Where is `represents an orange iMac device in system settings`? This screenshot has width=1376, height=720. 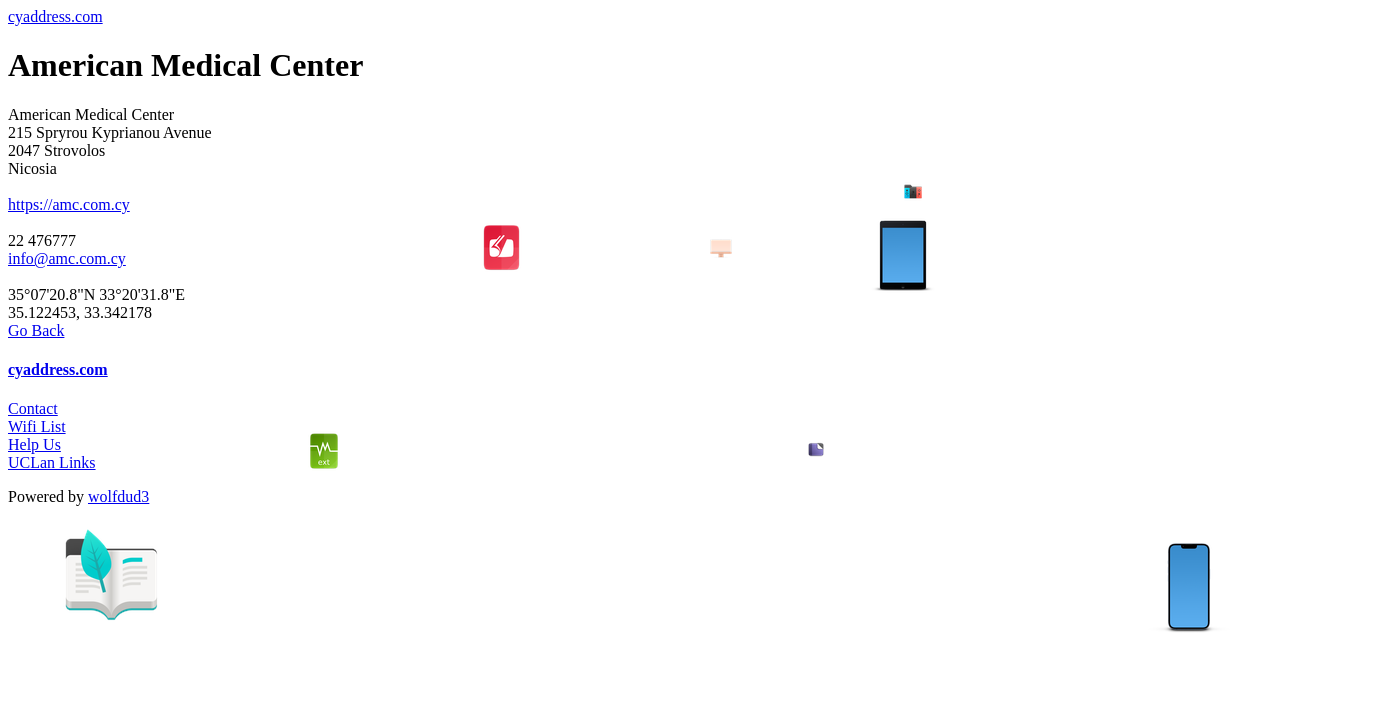 represents an orange iMac device in system settings is located at coordinates (721, 248).